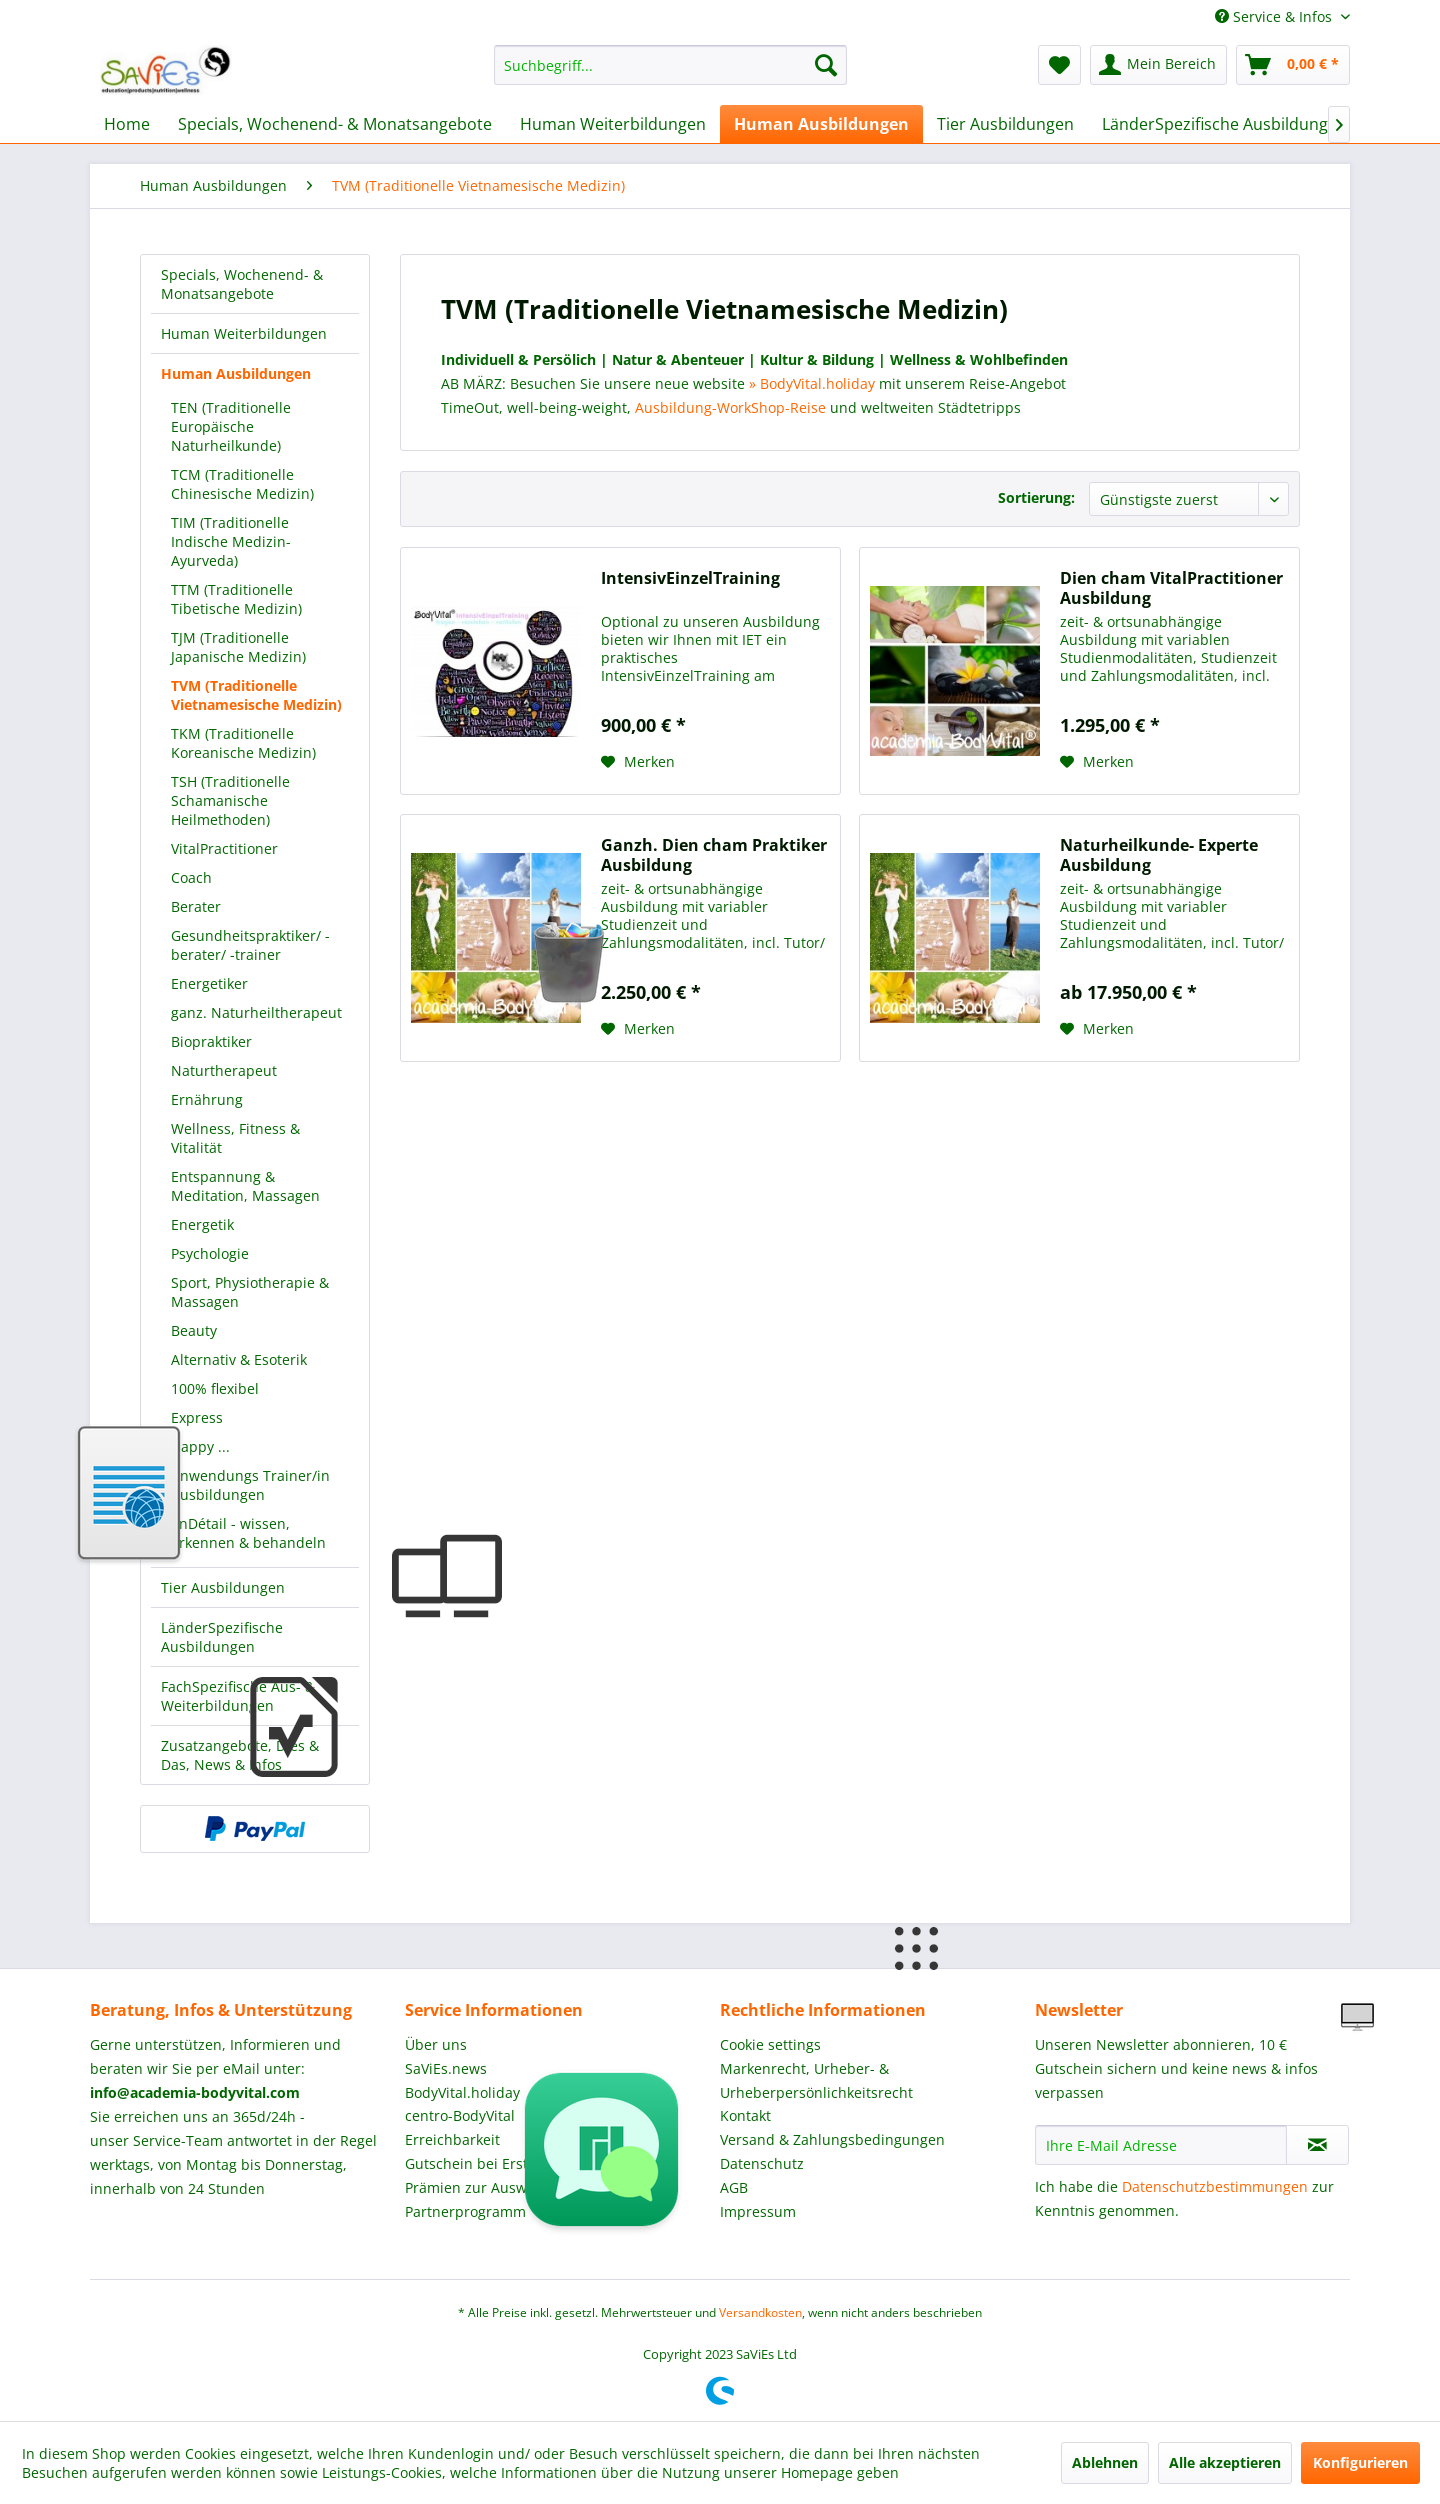 The height and width of the screenshot is (2504, 1440). I want to click on view all applications, so click(916, 1948).